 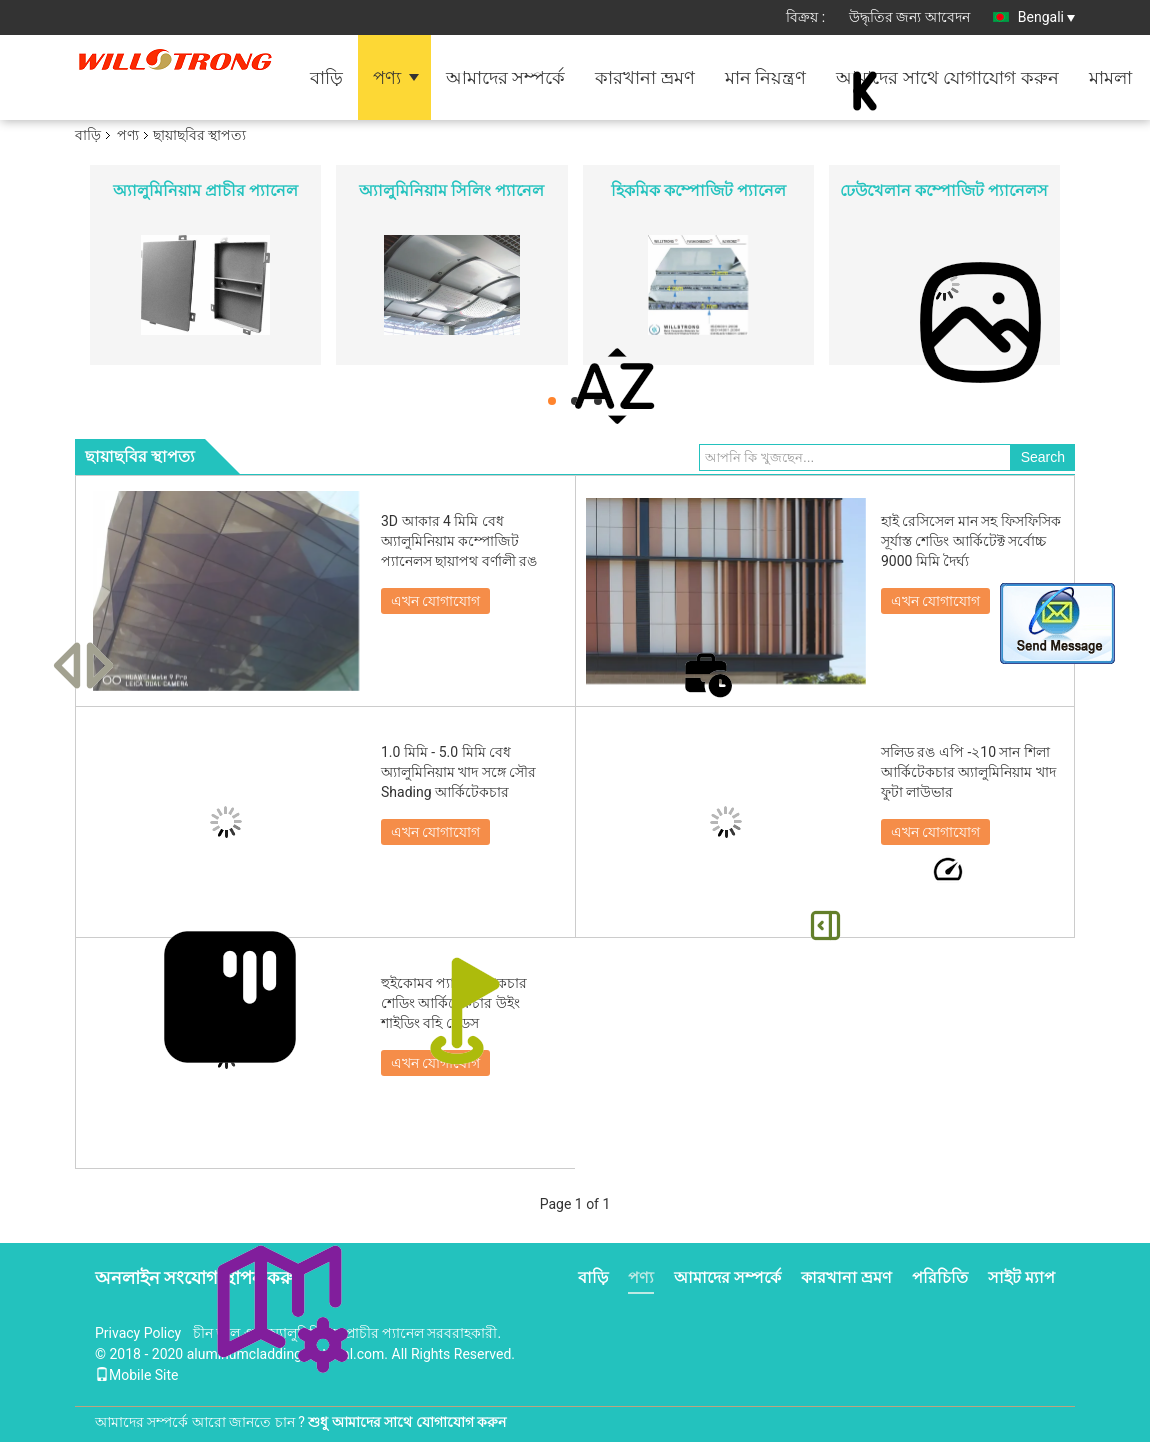 I want to click on access golf course or mini golf features, so click(x=457, y=1011).